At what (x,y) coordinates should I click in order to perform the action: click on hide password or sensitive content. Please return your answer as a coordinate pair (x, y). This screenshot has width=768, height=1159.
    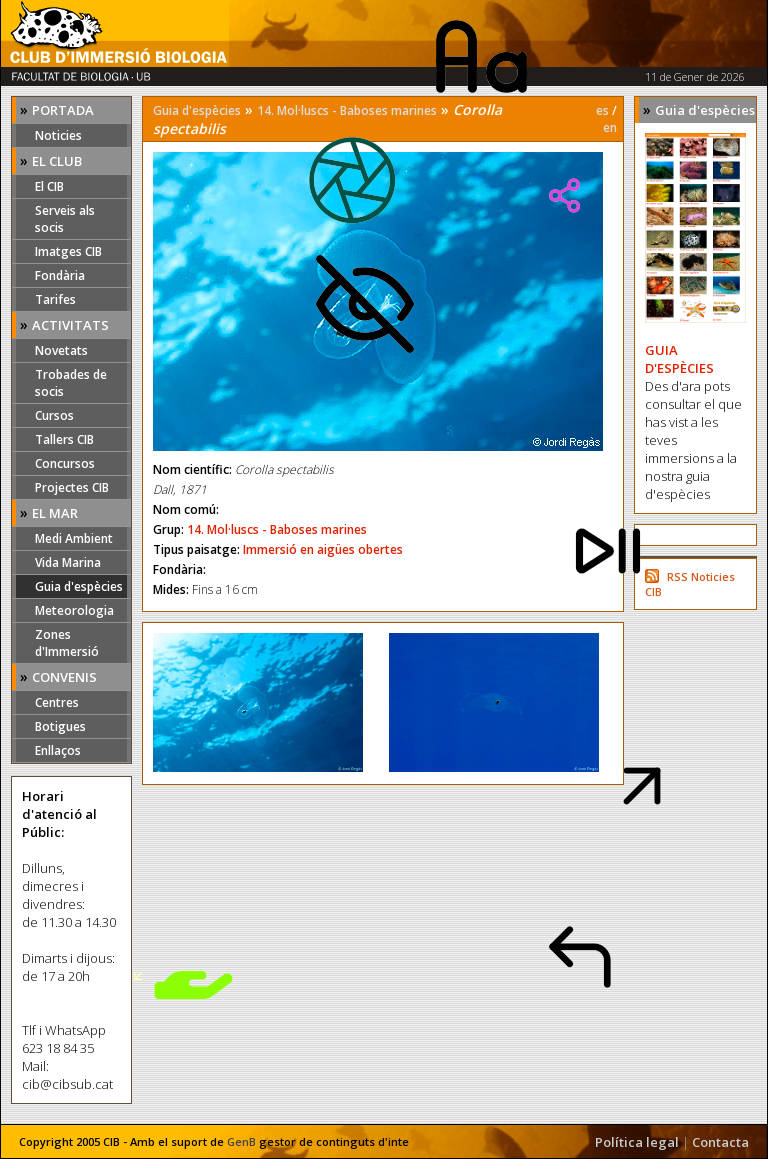
    Looking at the image, I should click on (365, 304).